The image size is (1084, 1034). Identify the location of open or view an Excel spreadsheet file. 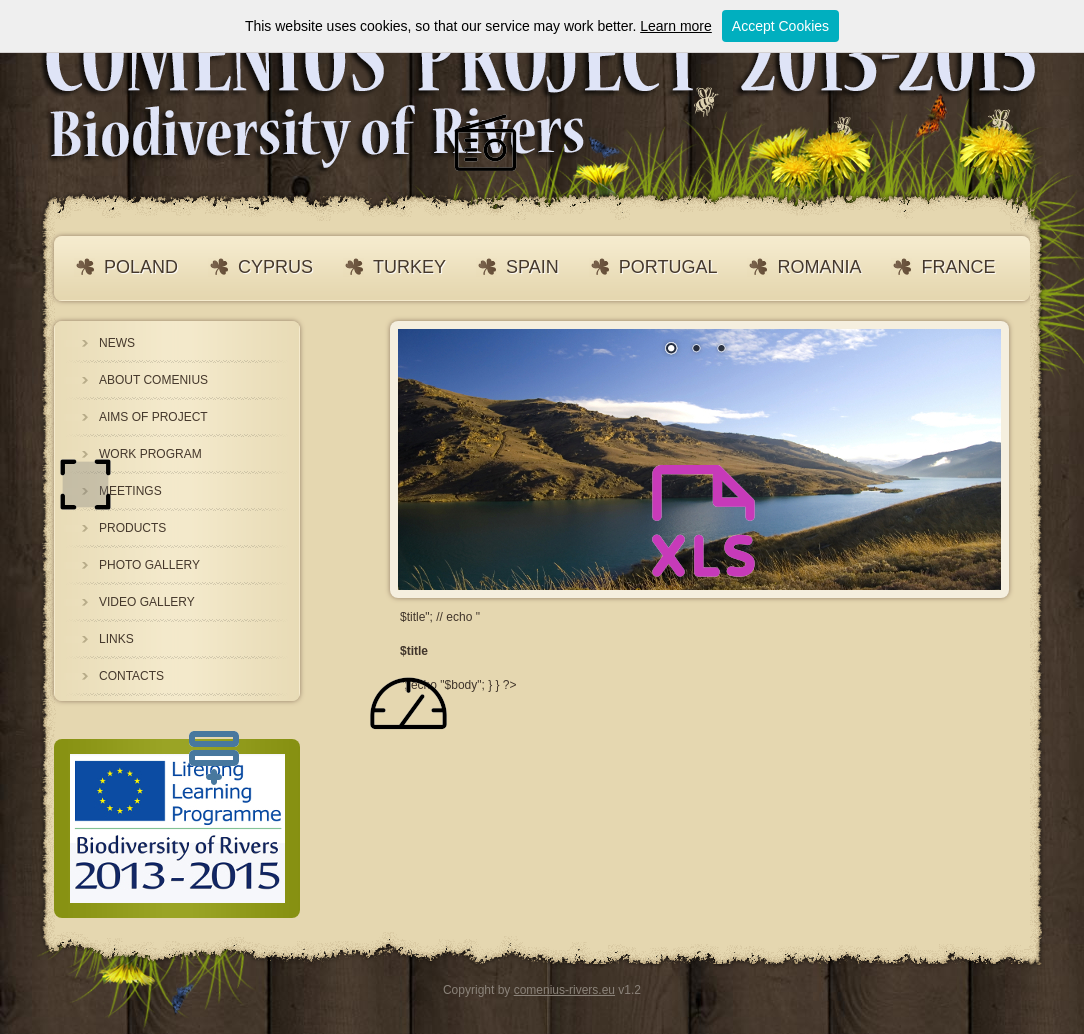
(703, 525).